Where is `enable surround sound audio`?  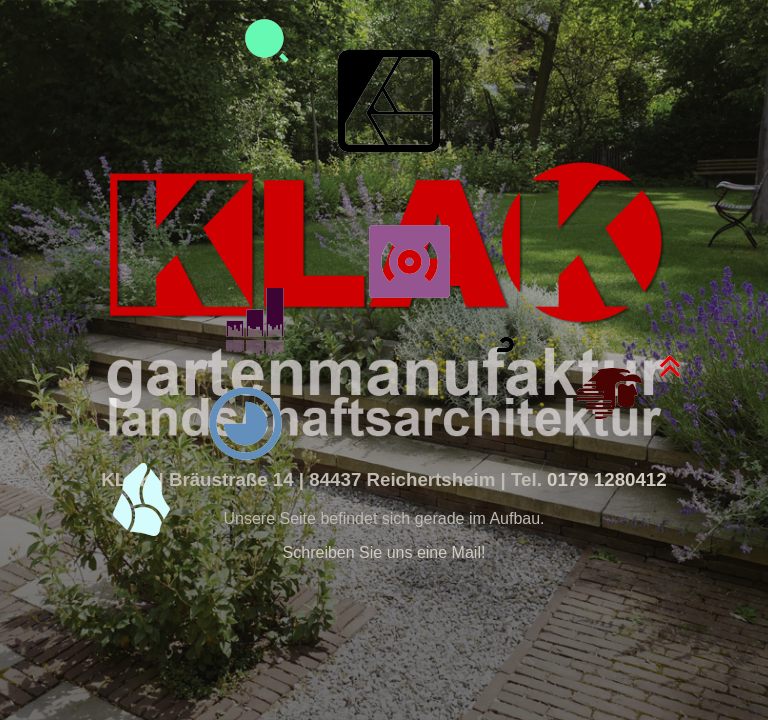
enable surround sound audio is located at coordinates (409, 261).